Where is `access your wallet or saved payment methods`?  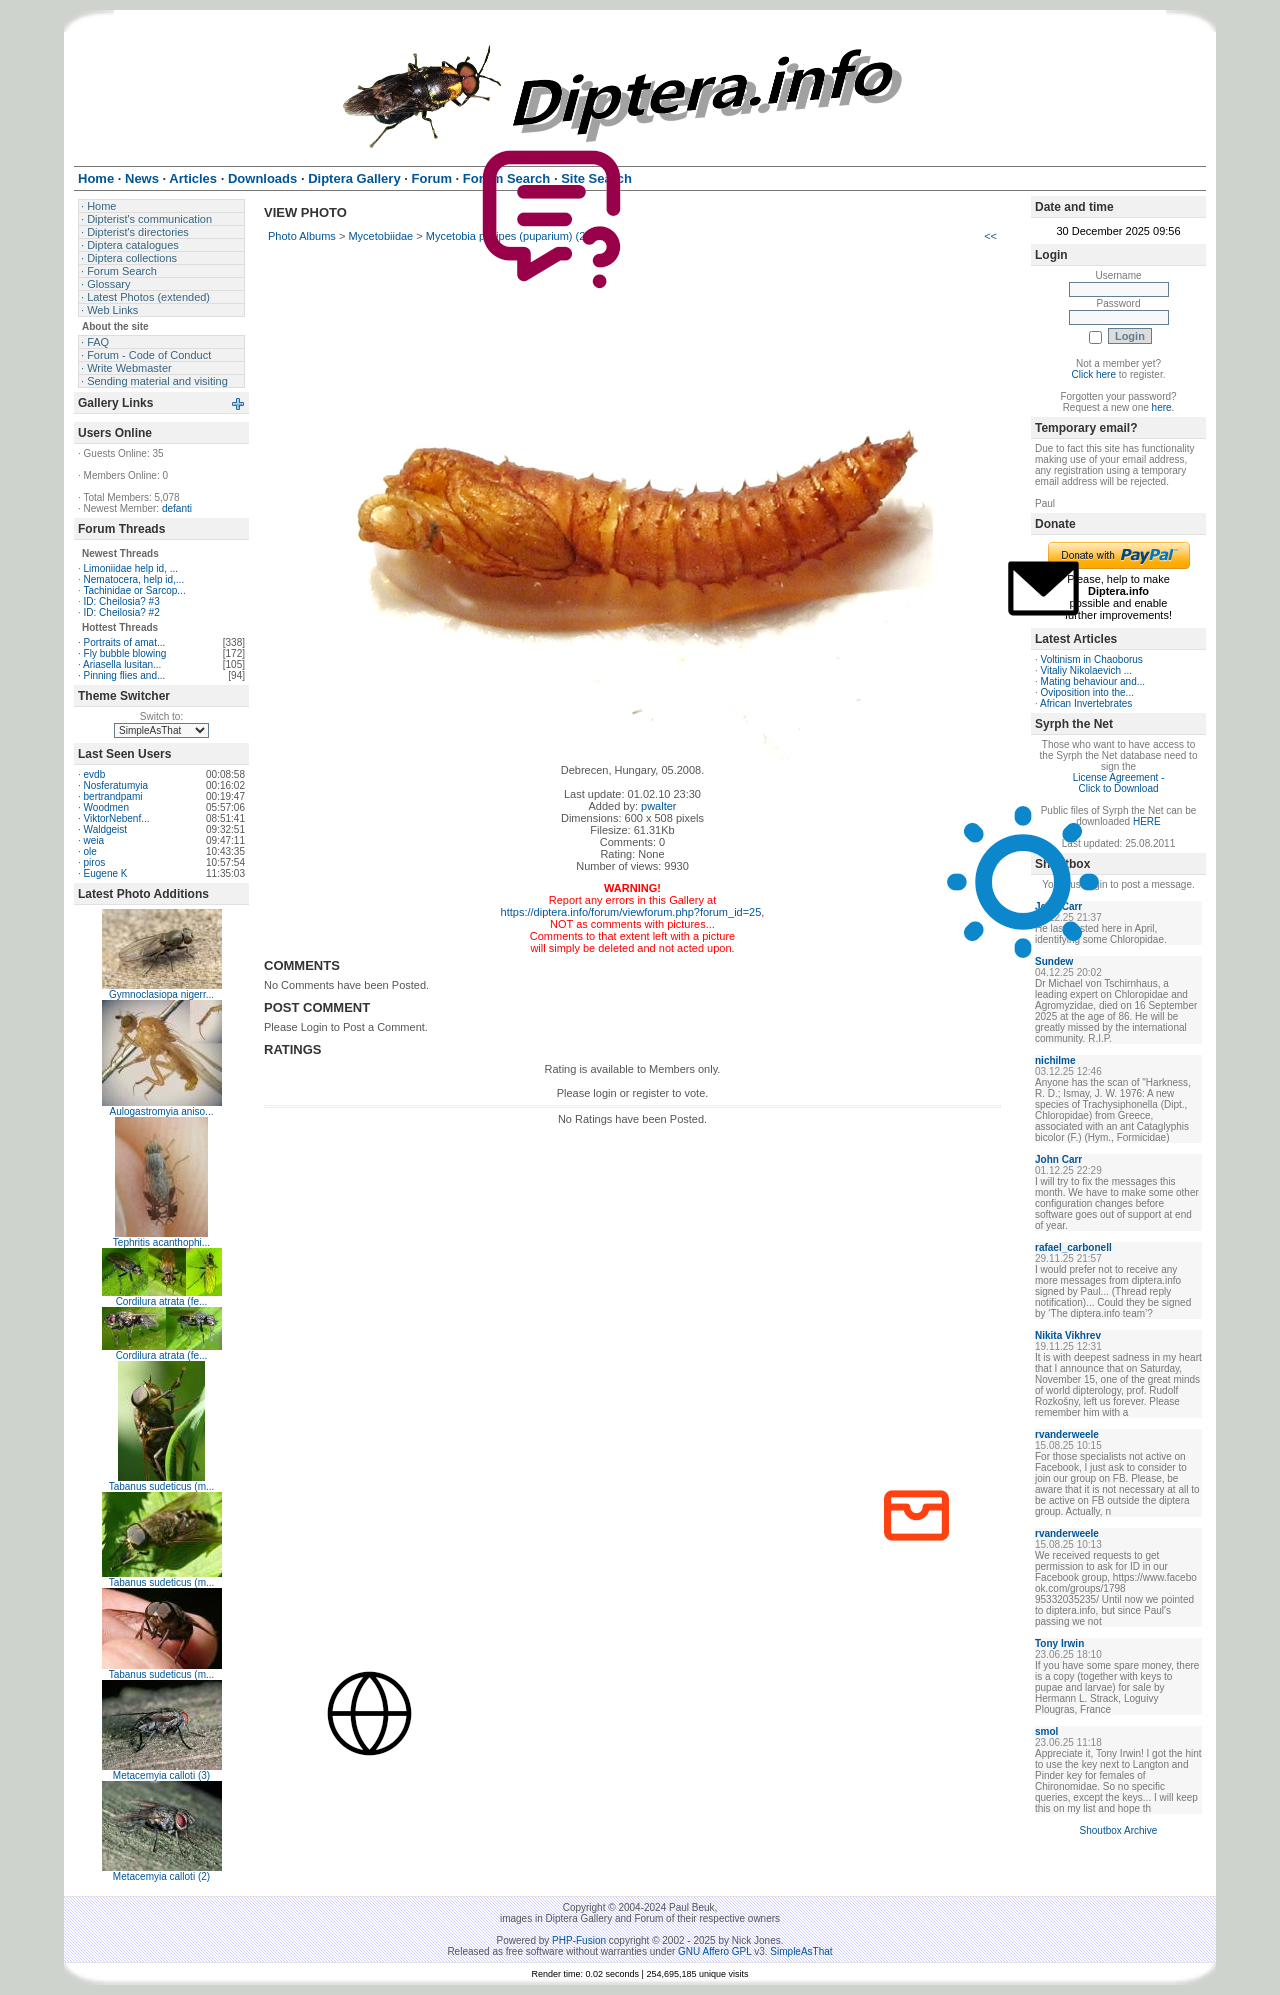 access your wallet or saved payment methods is located at coordinates (916, 1515).